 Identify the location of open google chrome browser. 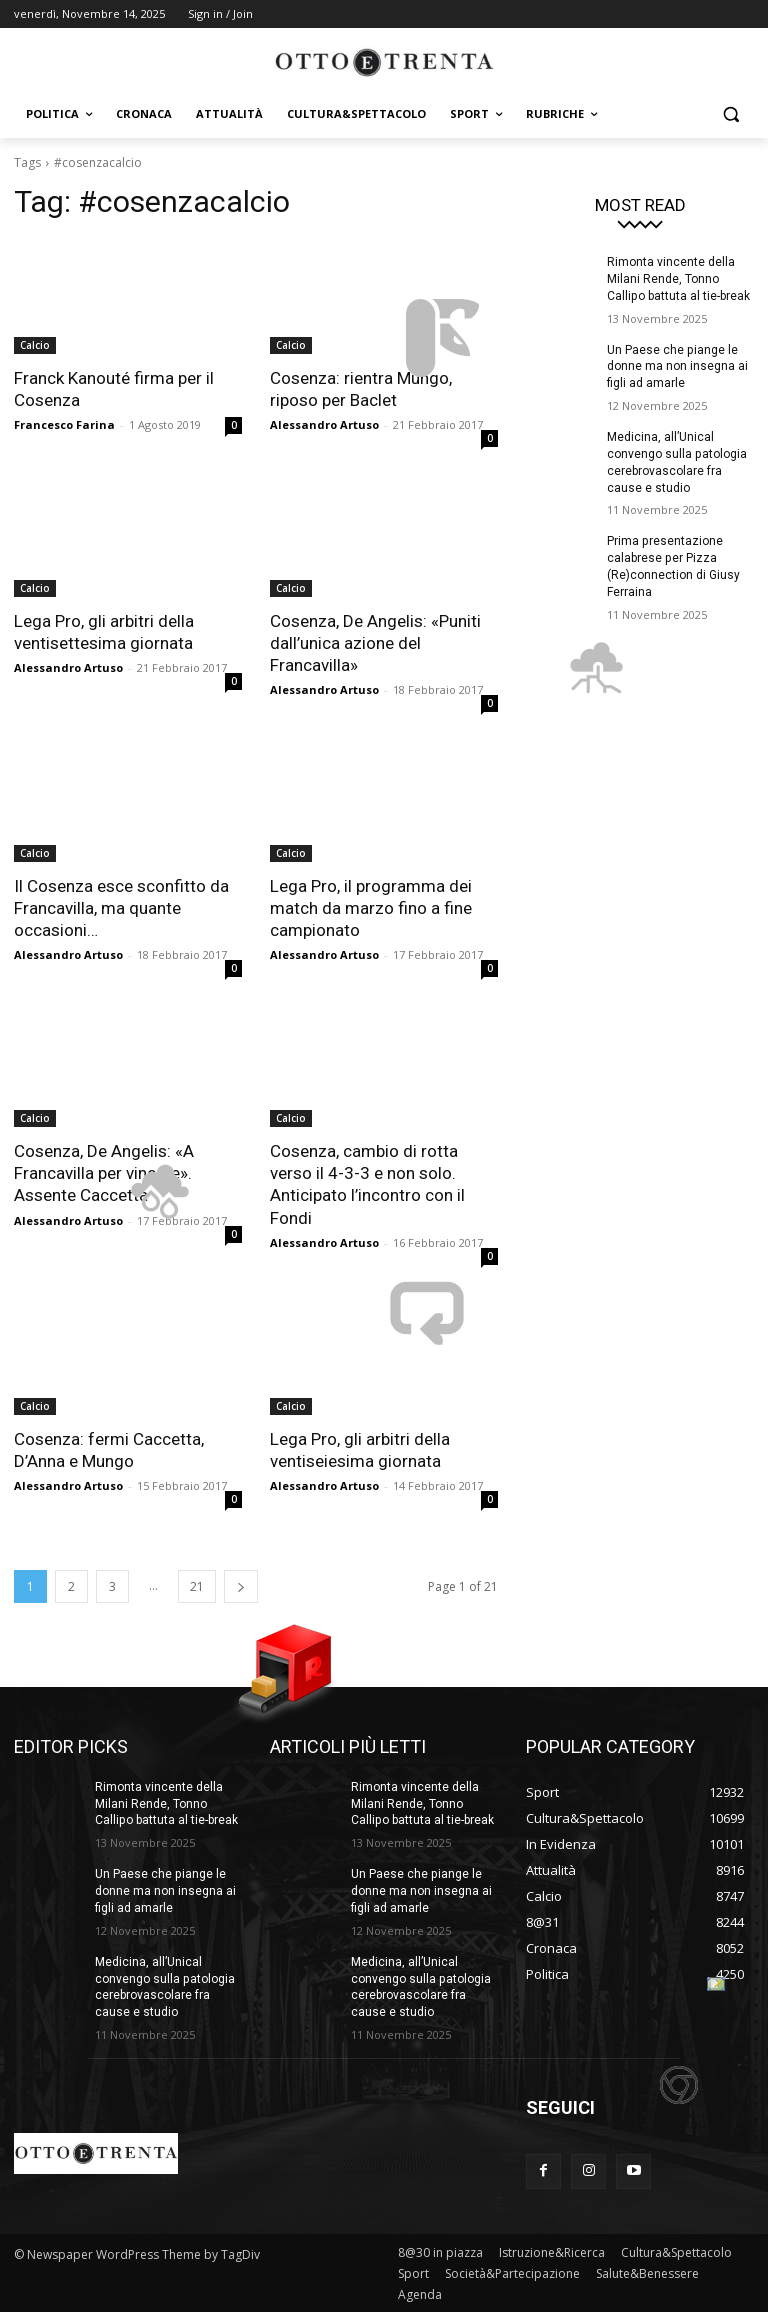
(679, 2085).